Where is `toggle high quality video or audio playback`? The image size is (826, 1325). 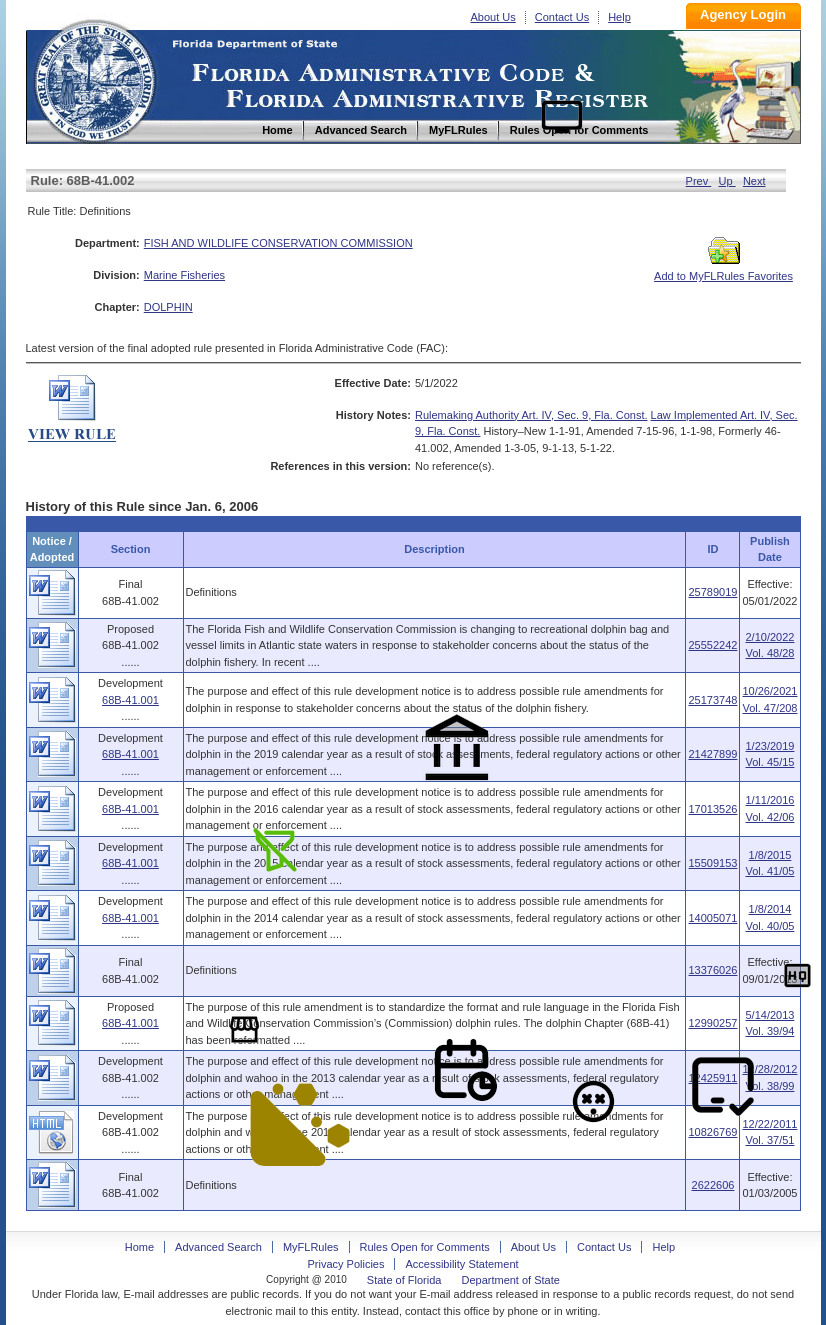 toggle high quality video or audio playback is located at coordinates (797, 975).